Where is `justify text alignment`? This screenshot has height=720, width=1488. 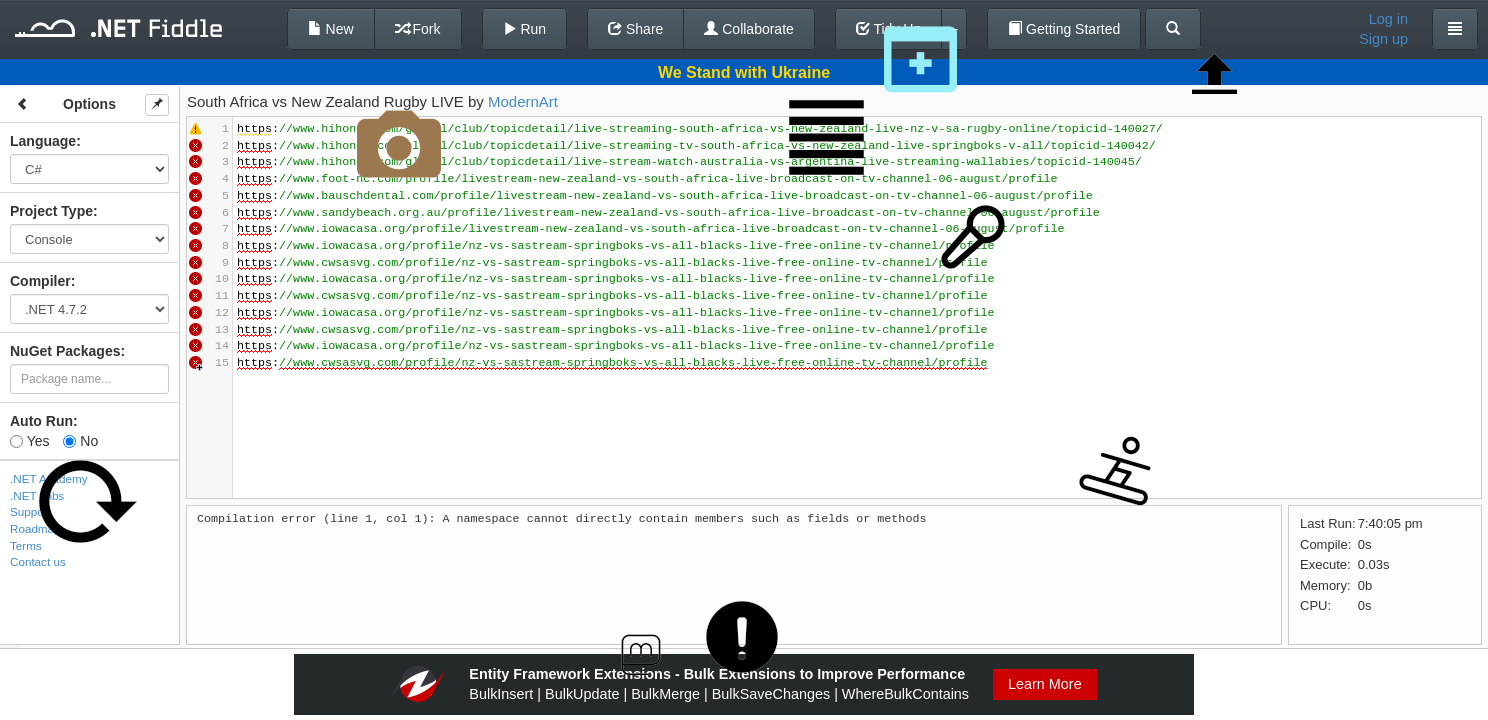 justify text alignment is located at coordinates (826, 137).